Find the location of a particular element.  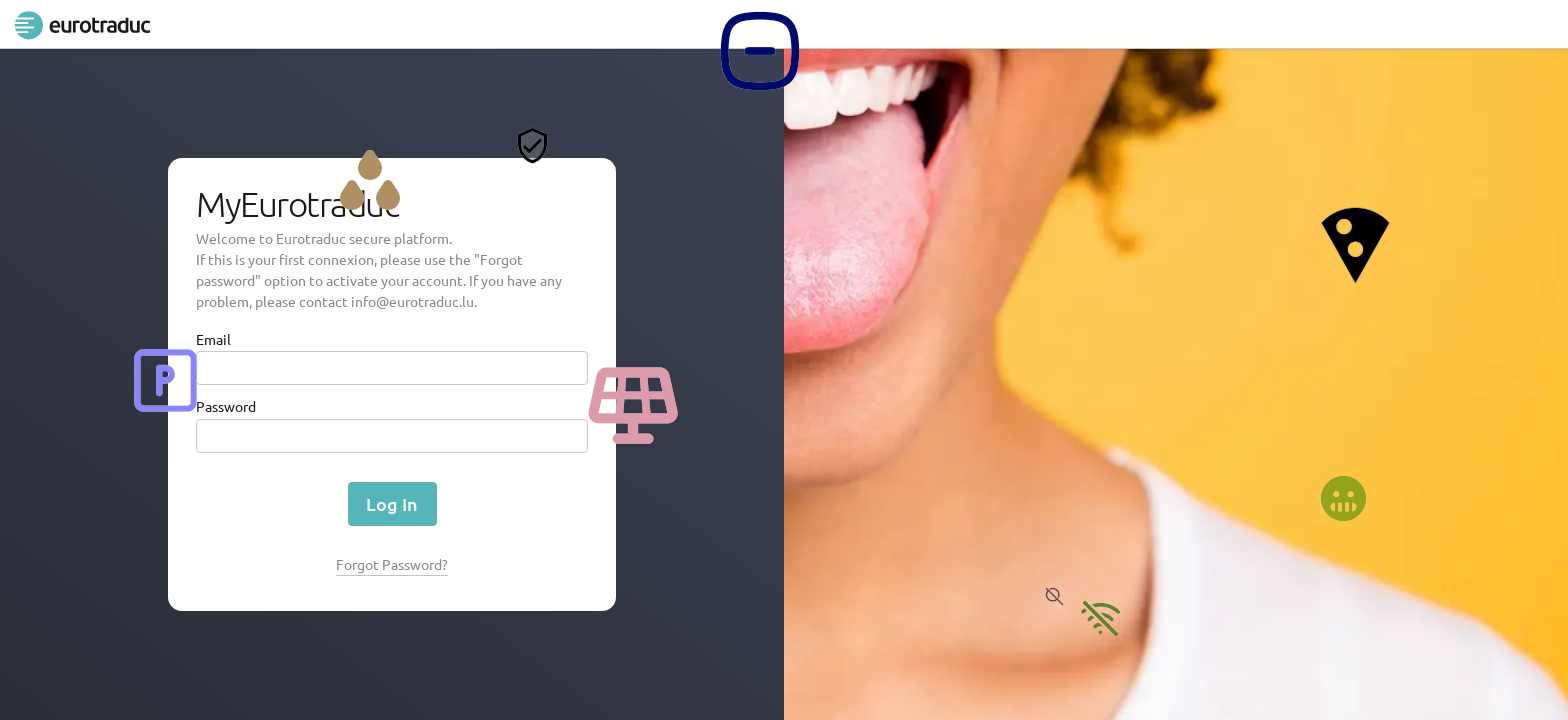

find nearby pizza restaurants is located at coordinates (1355, 245).